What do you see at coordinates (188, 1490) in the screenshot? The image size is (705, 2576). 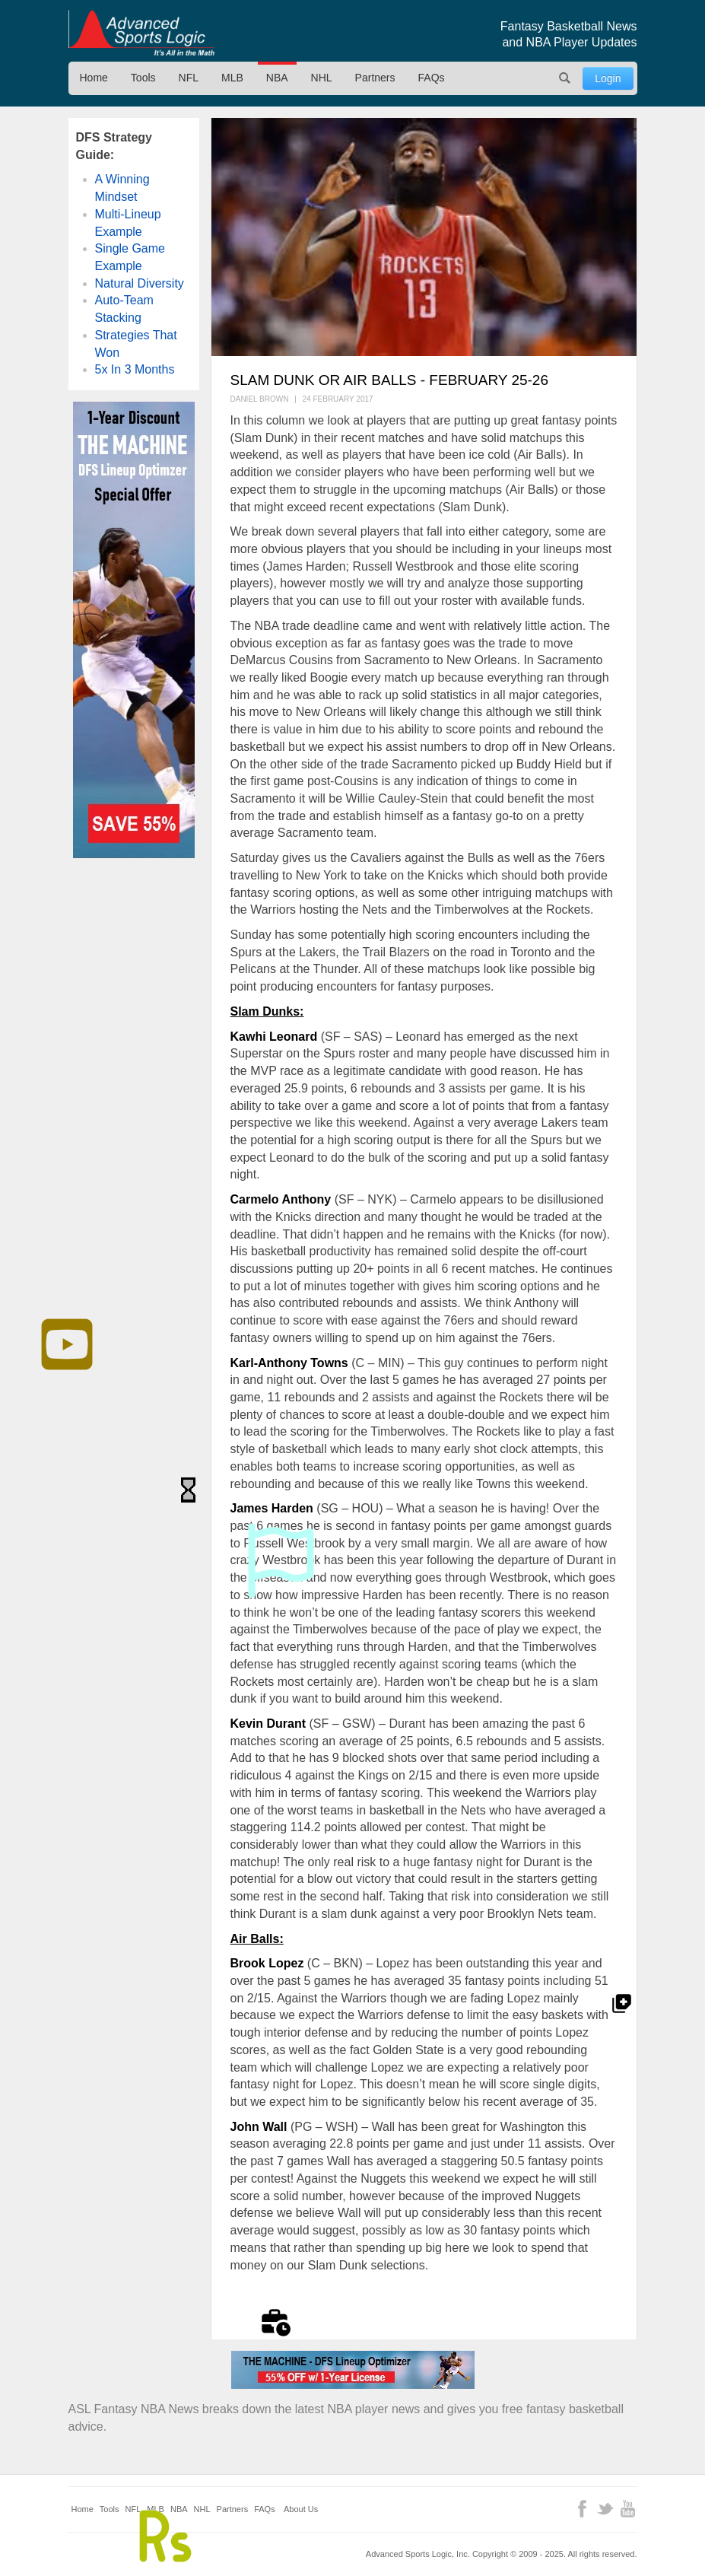 I see `indicates a process is waiting or pending` at bounding box center [188, 1490].